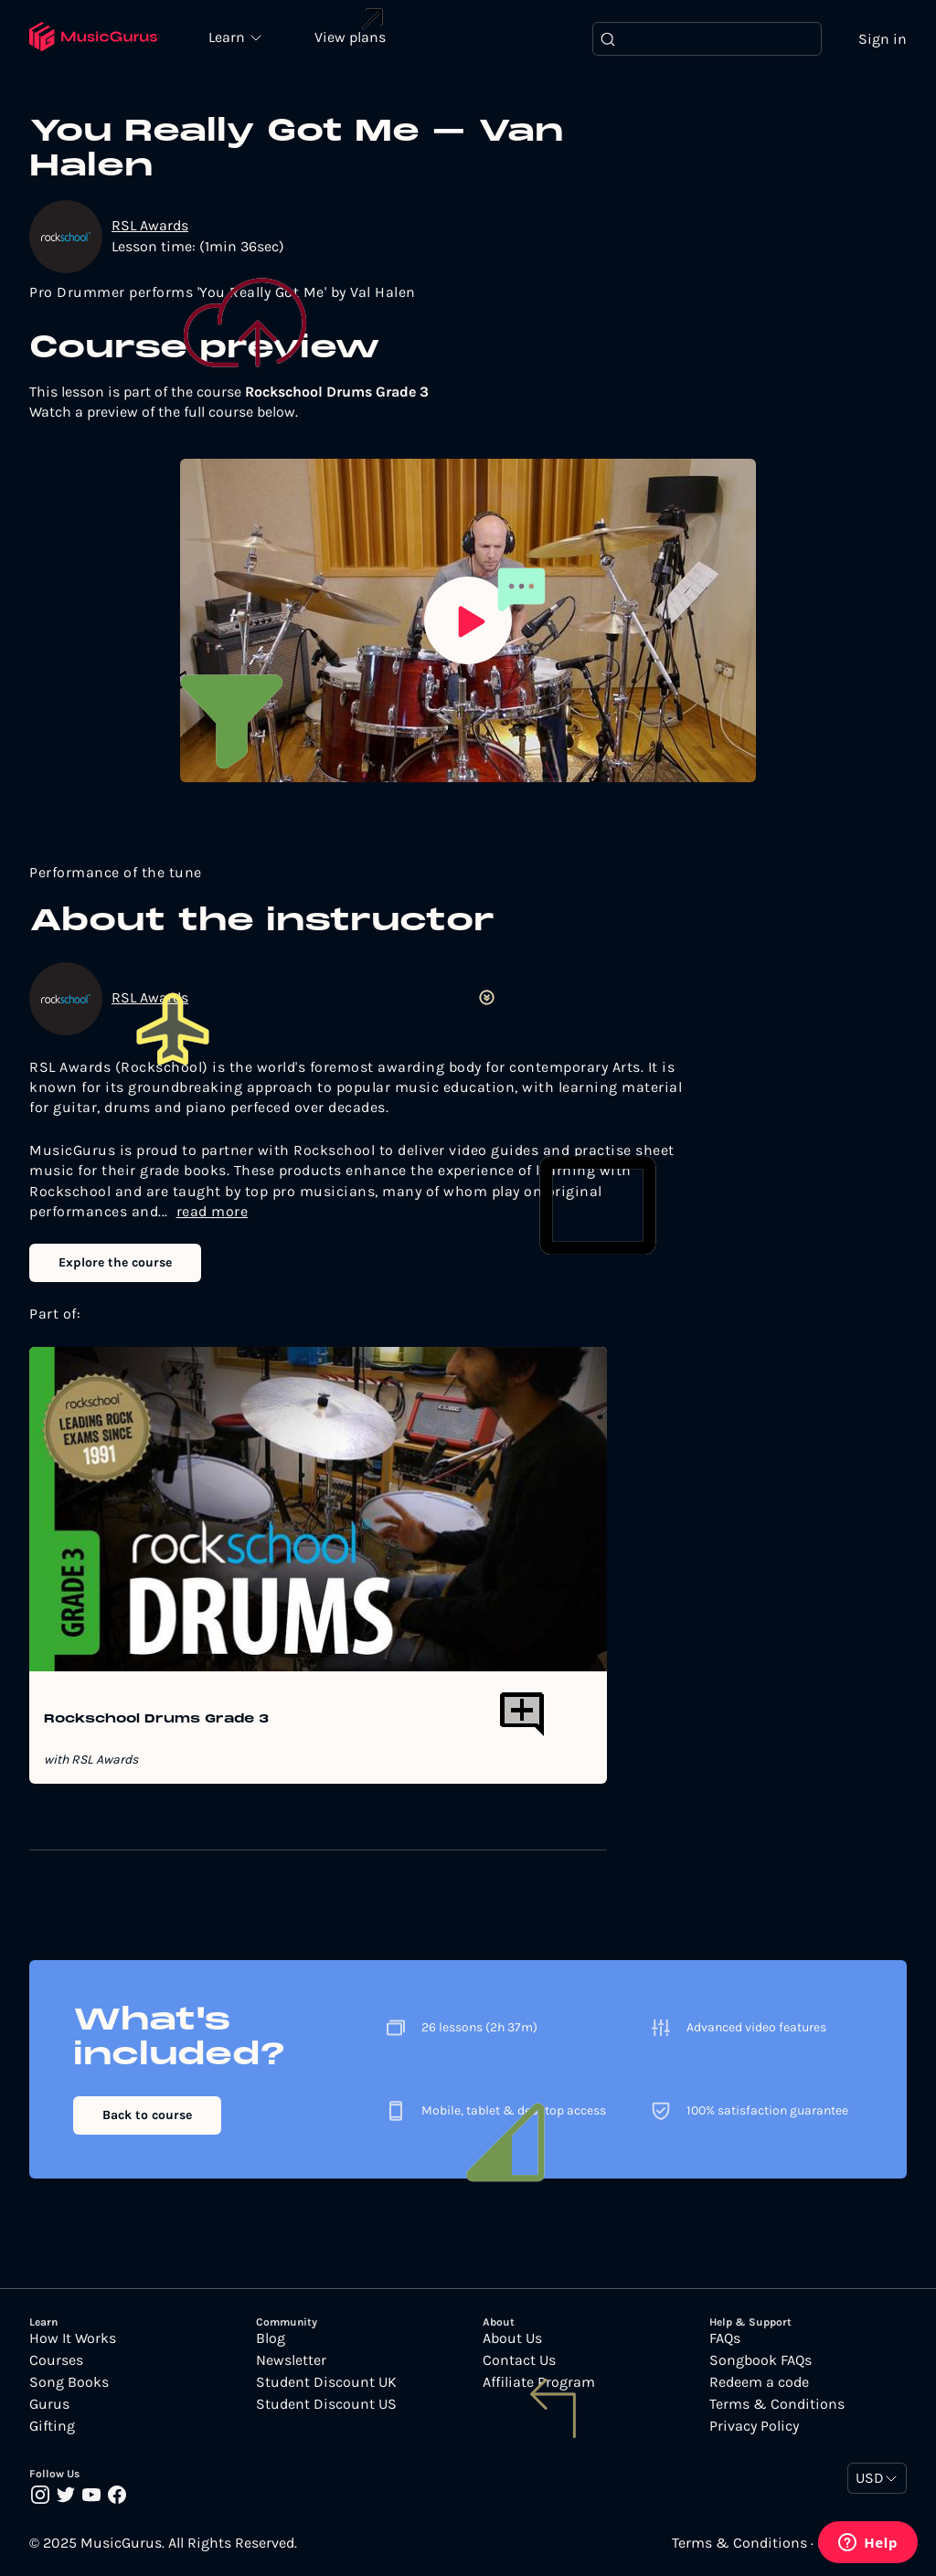  What do you see at coordinates (245, 323) in the screenshot?
I see `upload file to cloud storage` at bounding box center [245, 323].